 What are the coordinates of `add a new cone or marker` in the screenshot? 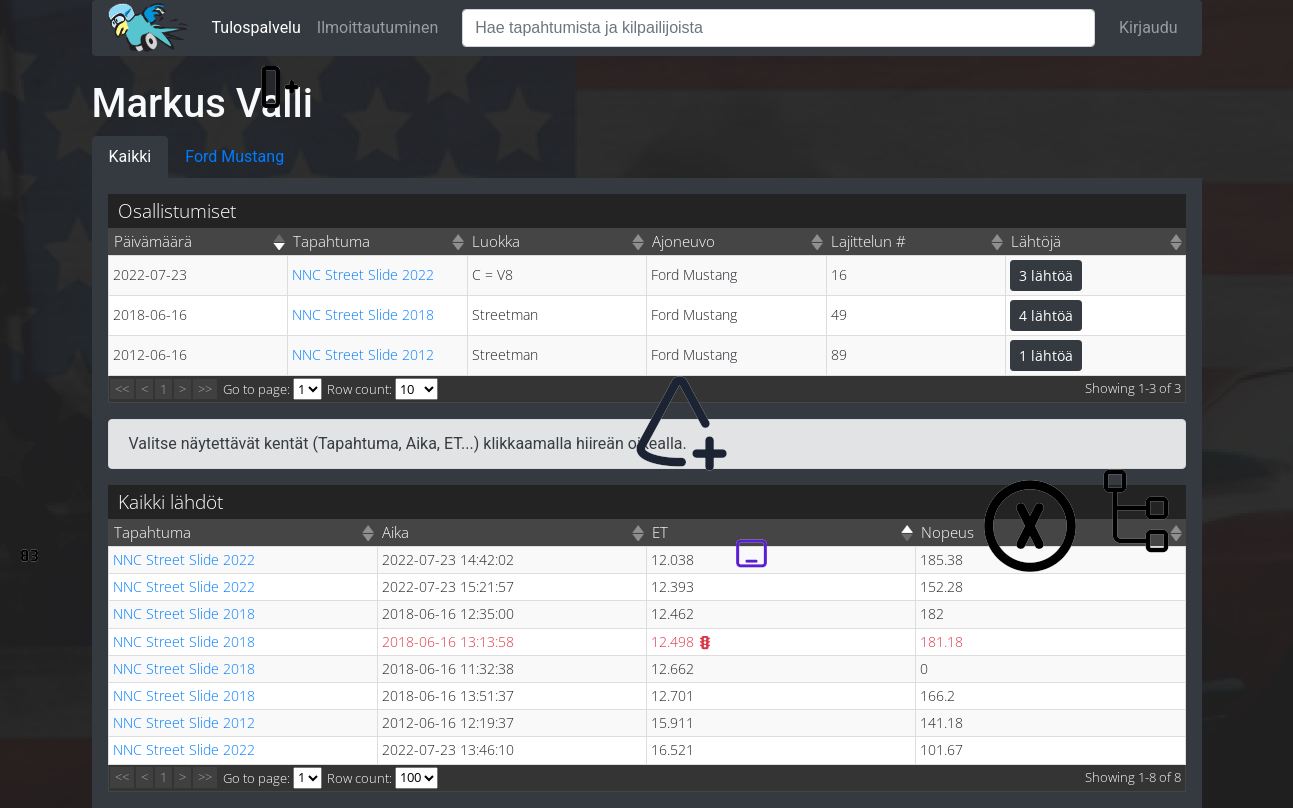 It's located at (679, 423).